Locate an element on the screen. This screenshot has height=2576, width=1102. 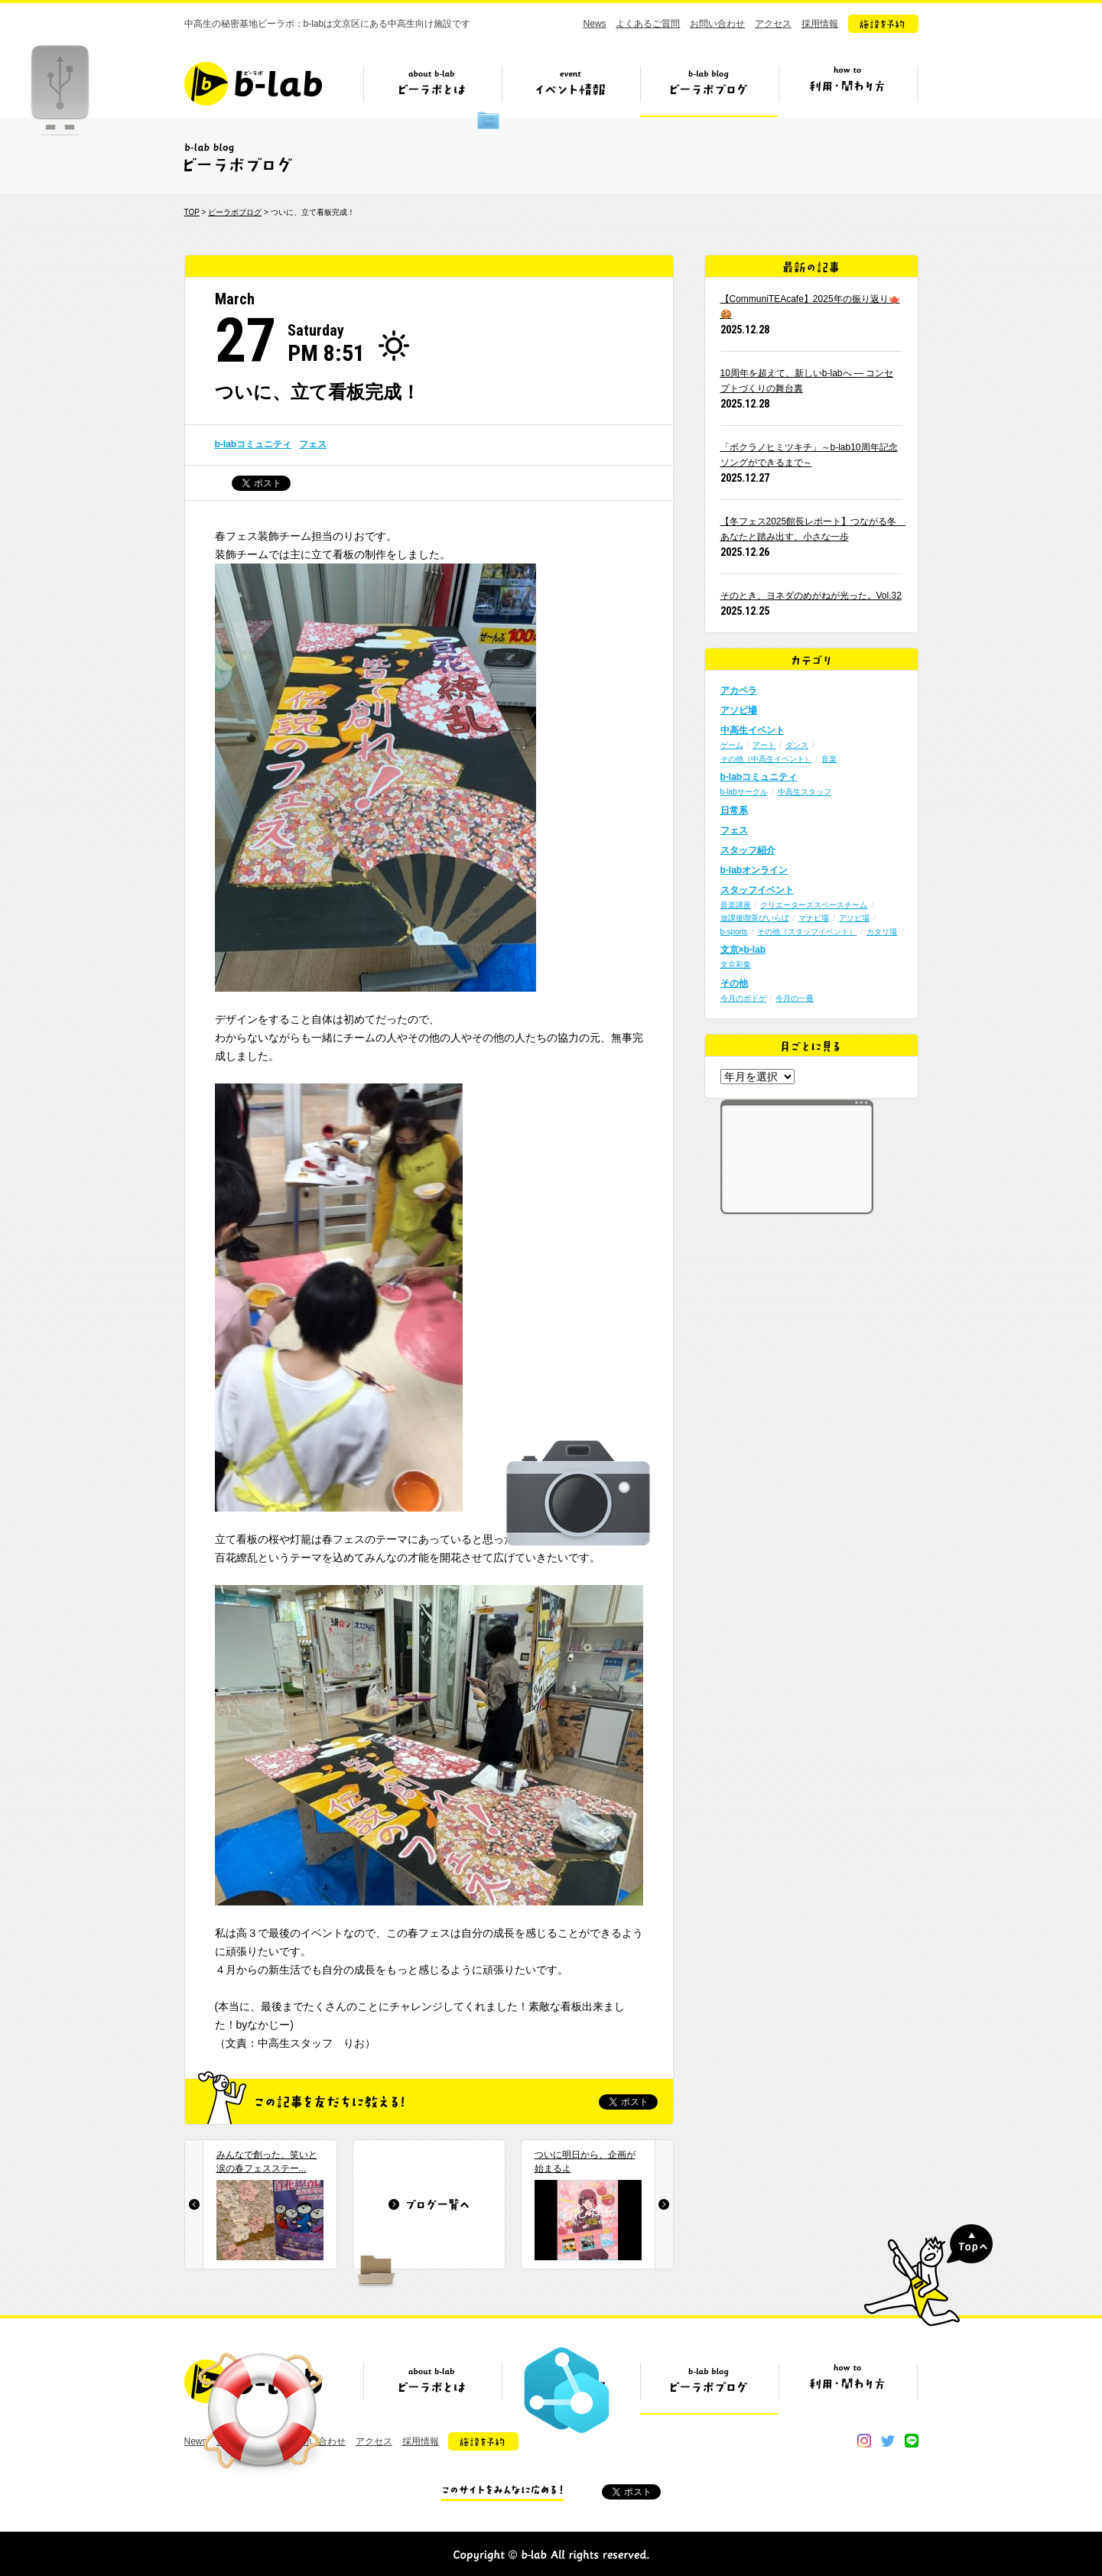
open your desktop folder is located at coordinates (488, 120).